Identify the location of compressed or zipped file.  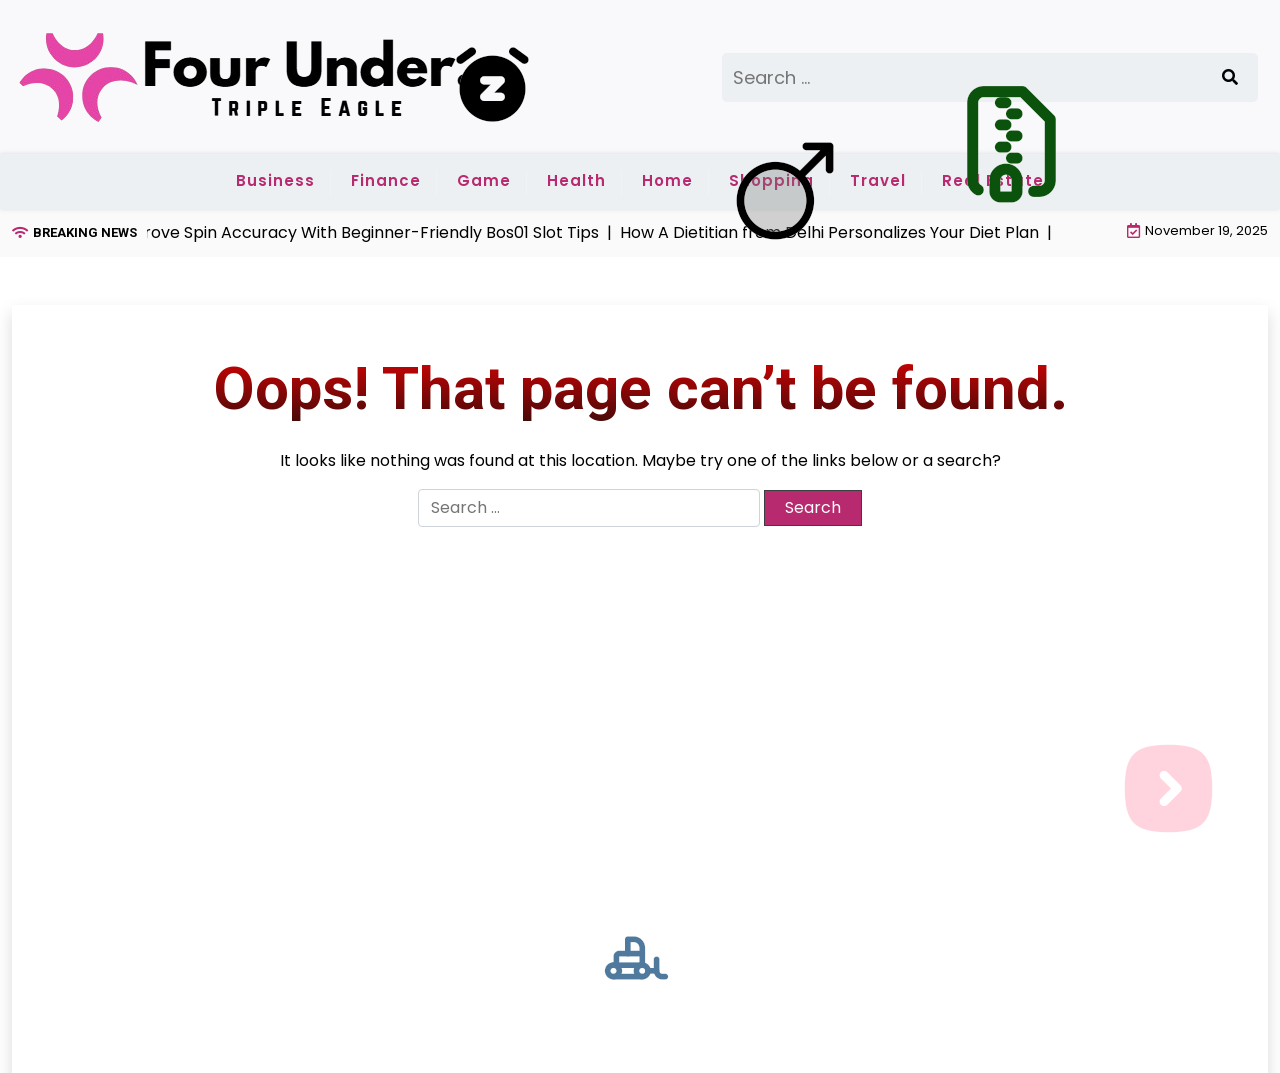
(1011, 141).